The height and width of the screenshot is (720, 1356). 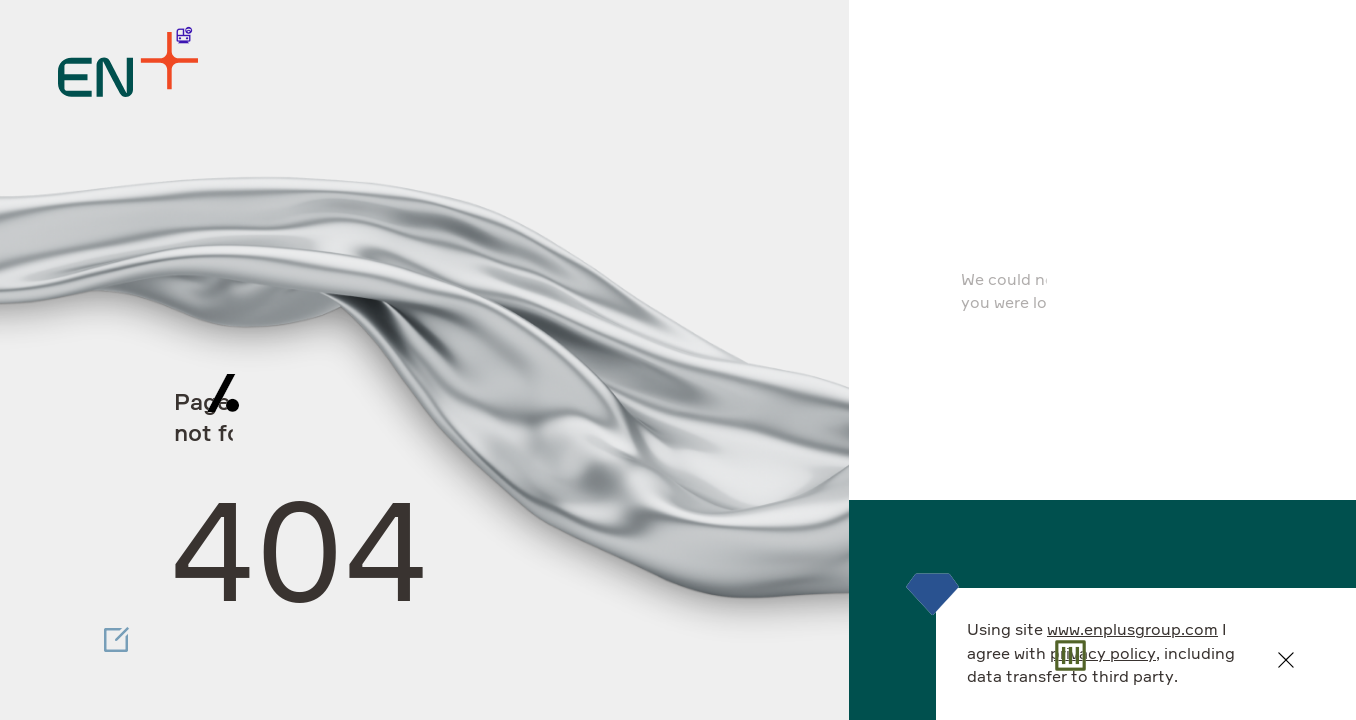 What do you see at coordinates (183, 35) in the screenshot?
I see `indicates wifi availability on subway or transit` at bounding box center [183, 35].